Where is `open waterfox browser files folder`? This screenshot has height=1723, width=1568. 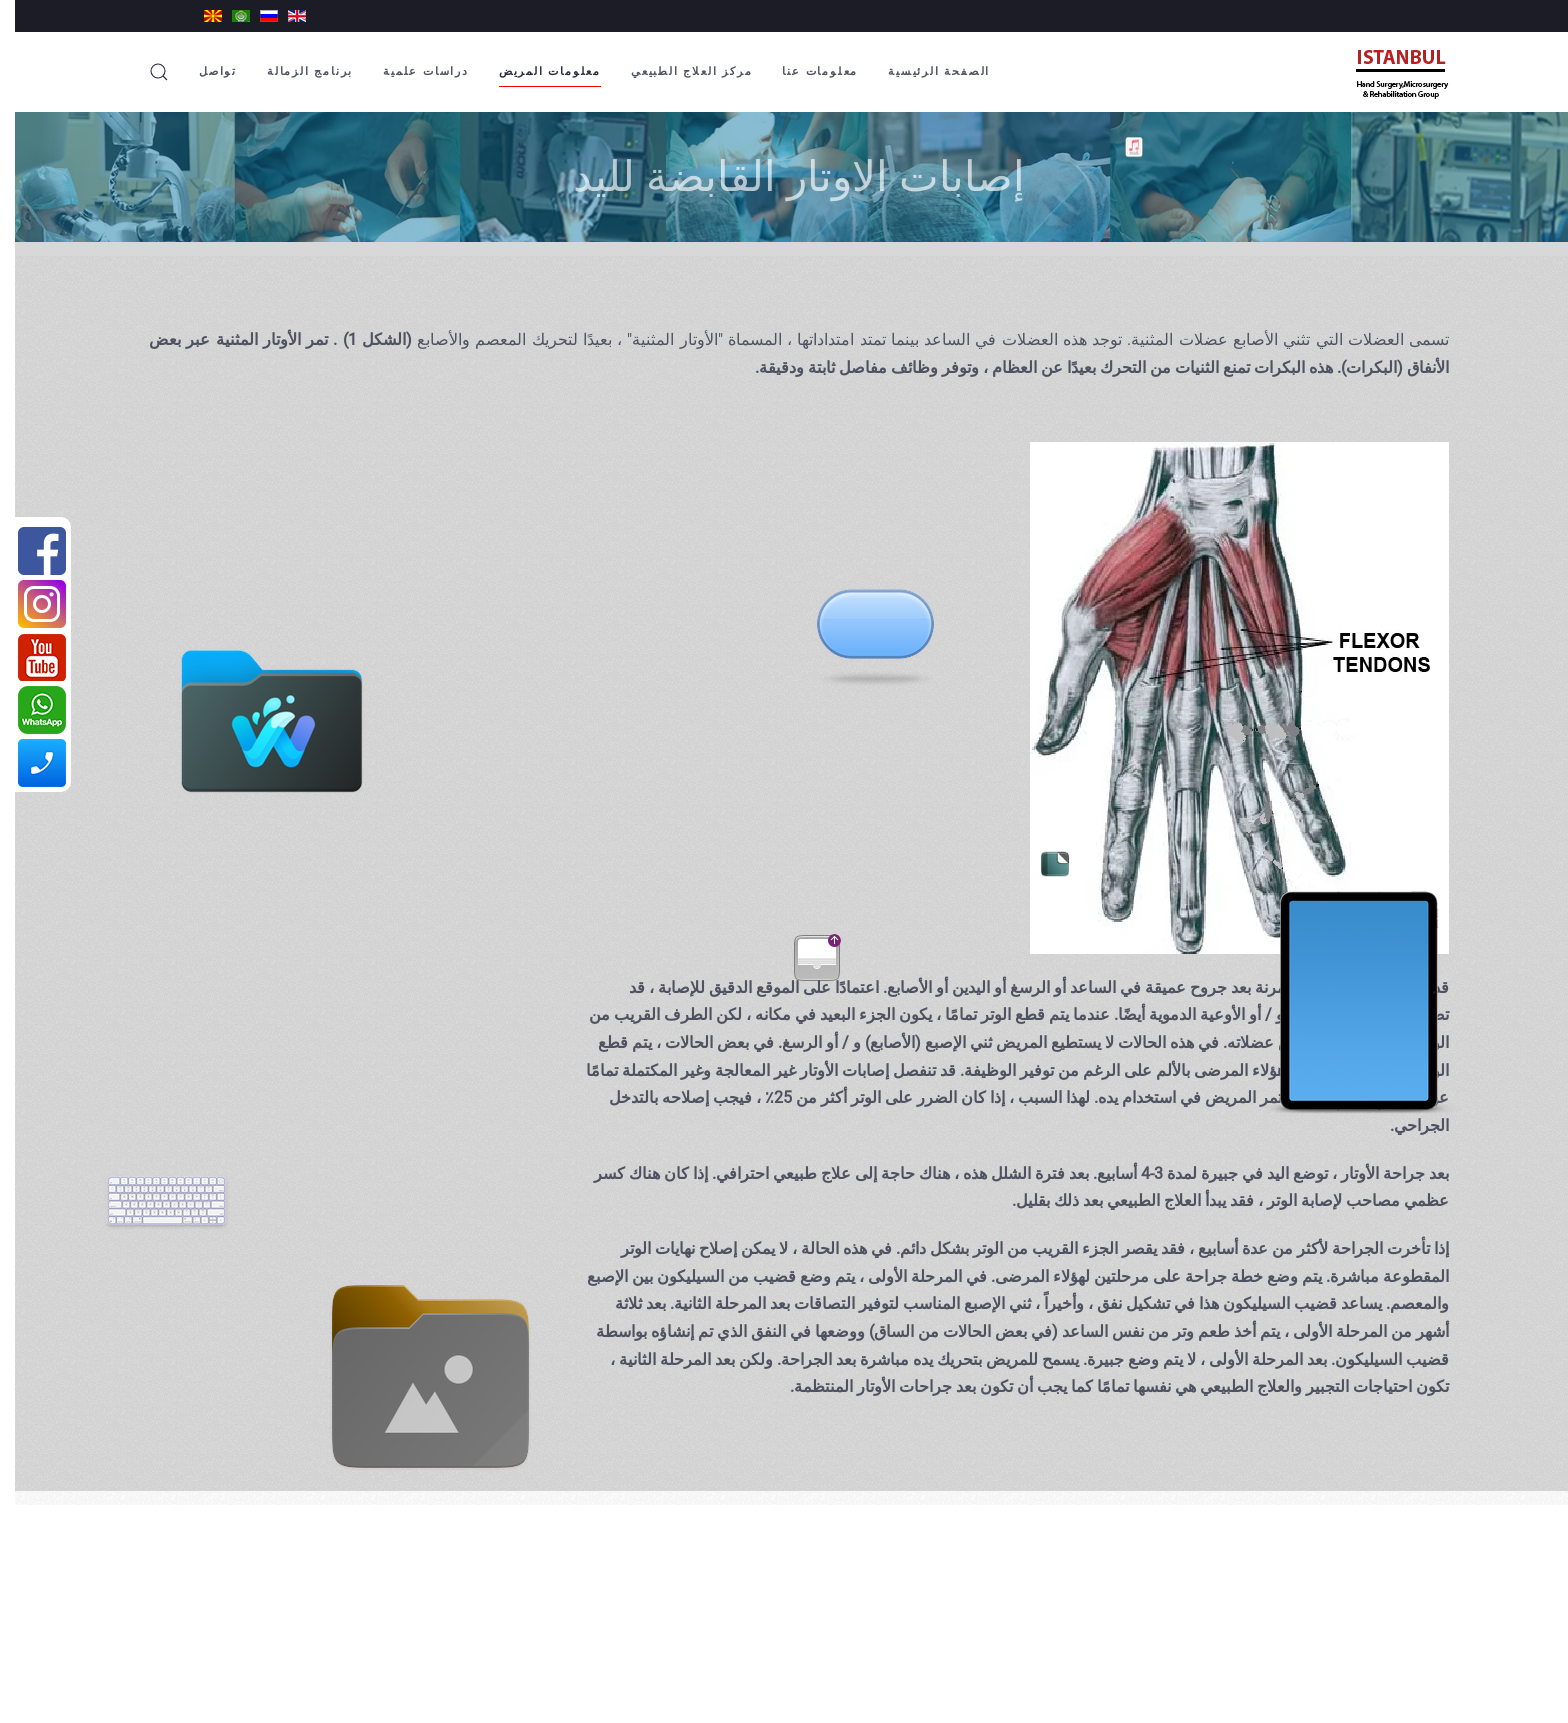
open waterfox browser files folder is located at coordinates (271, 726).